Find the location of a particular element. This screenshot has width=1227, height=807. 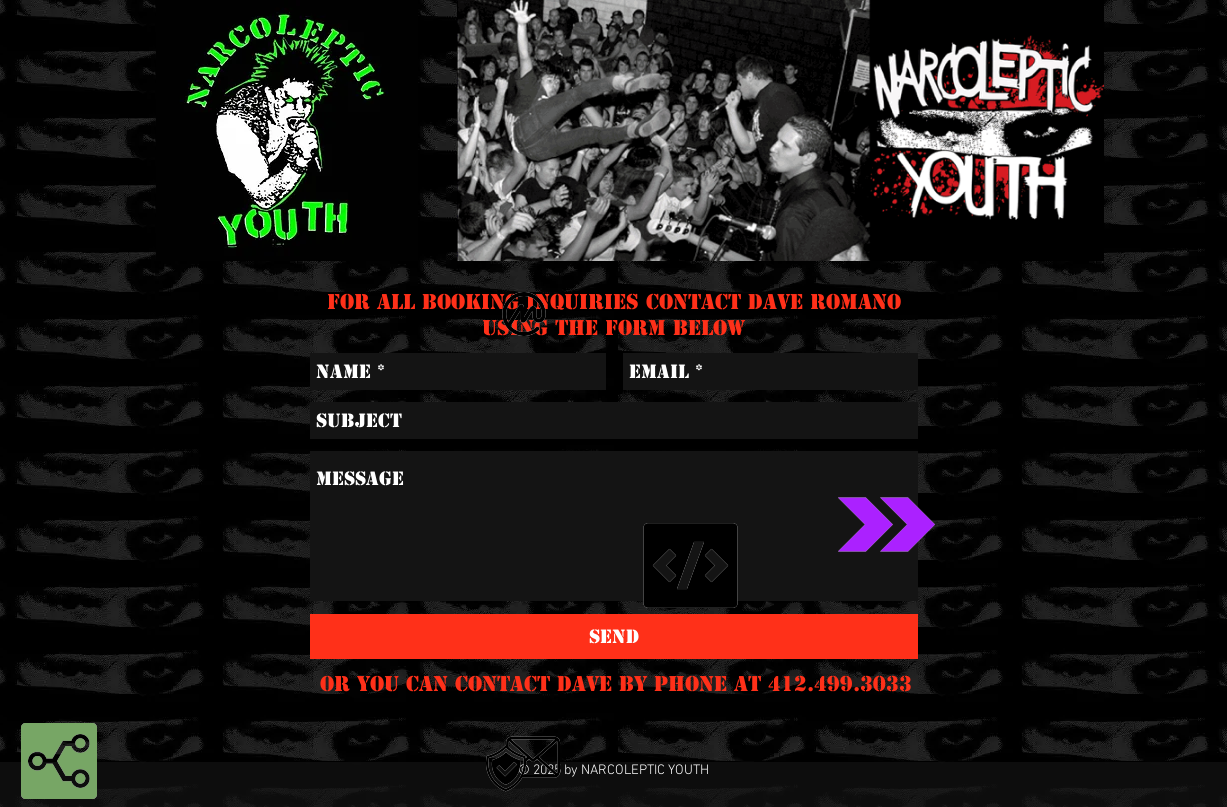

inertia.js framework logo is located at coordinates (886, 524).